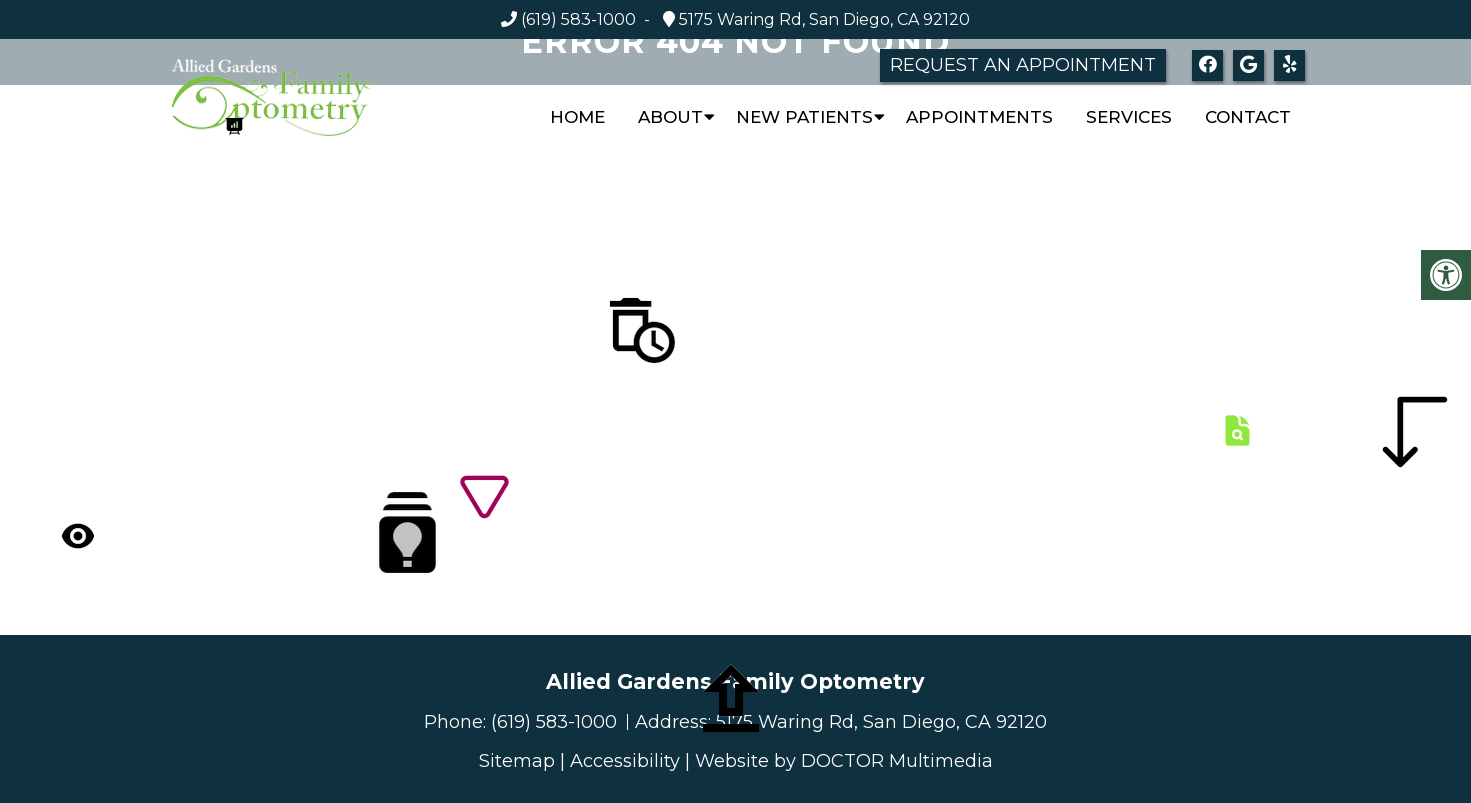  I want to click on expand dropdown menu, so click(484, 495).